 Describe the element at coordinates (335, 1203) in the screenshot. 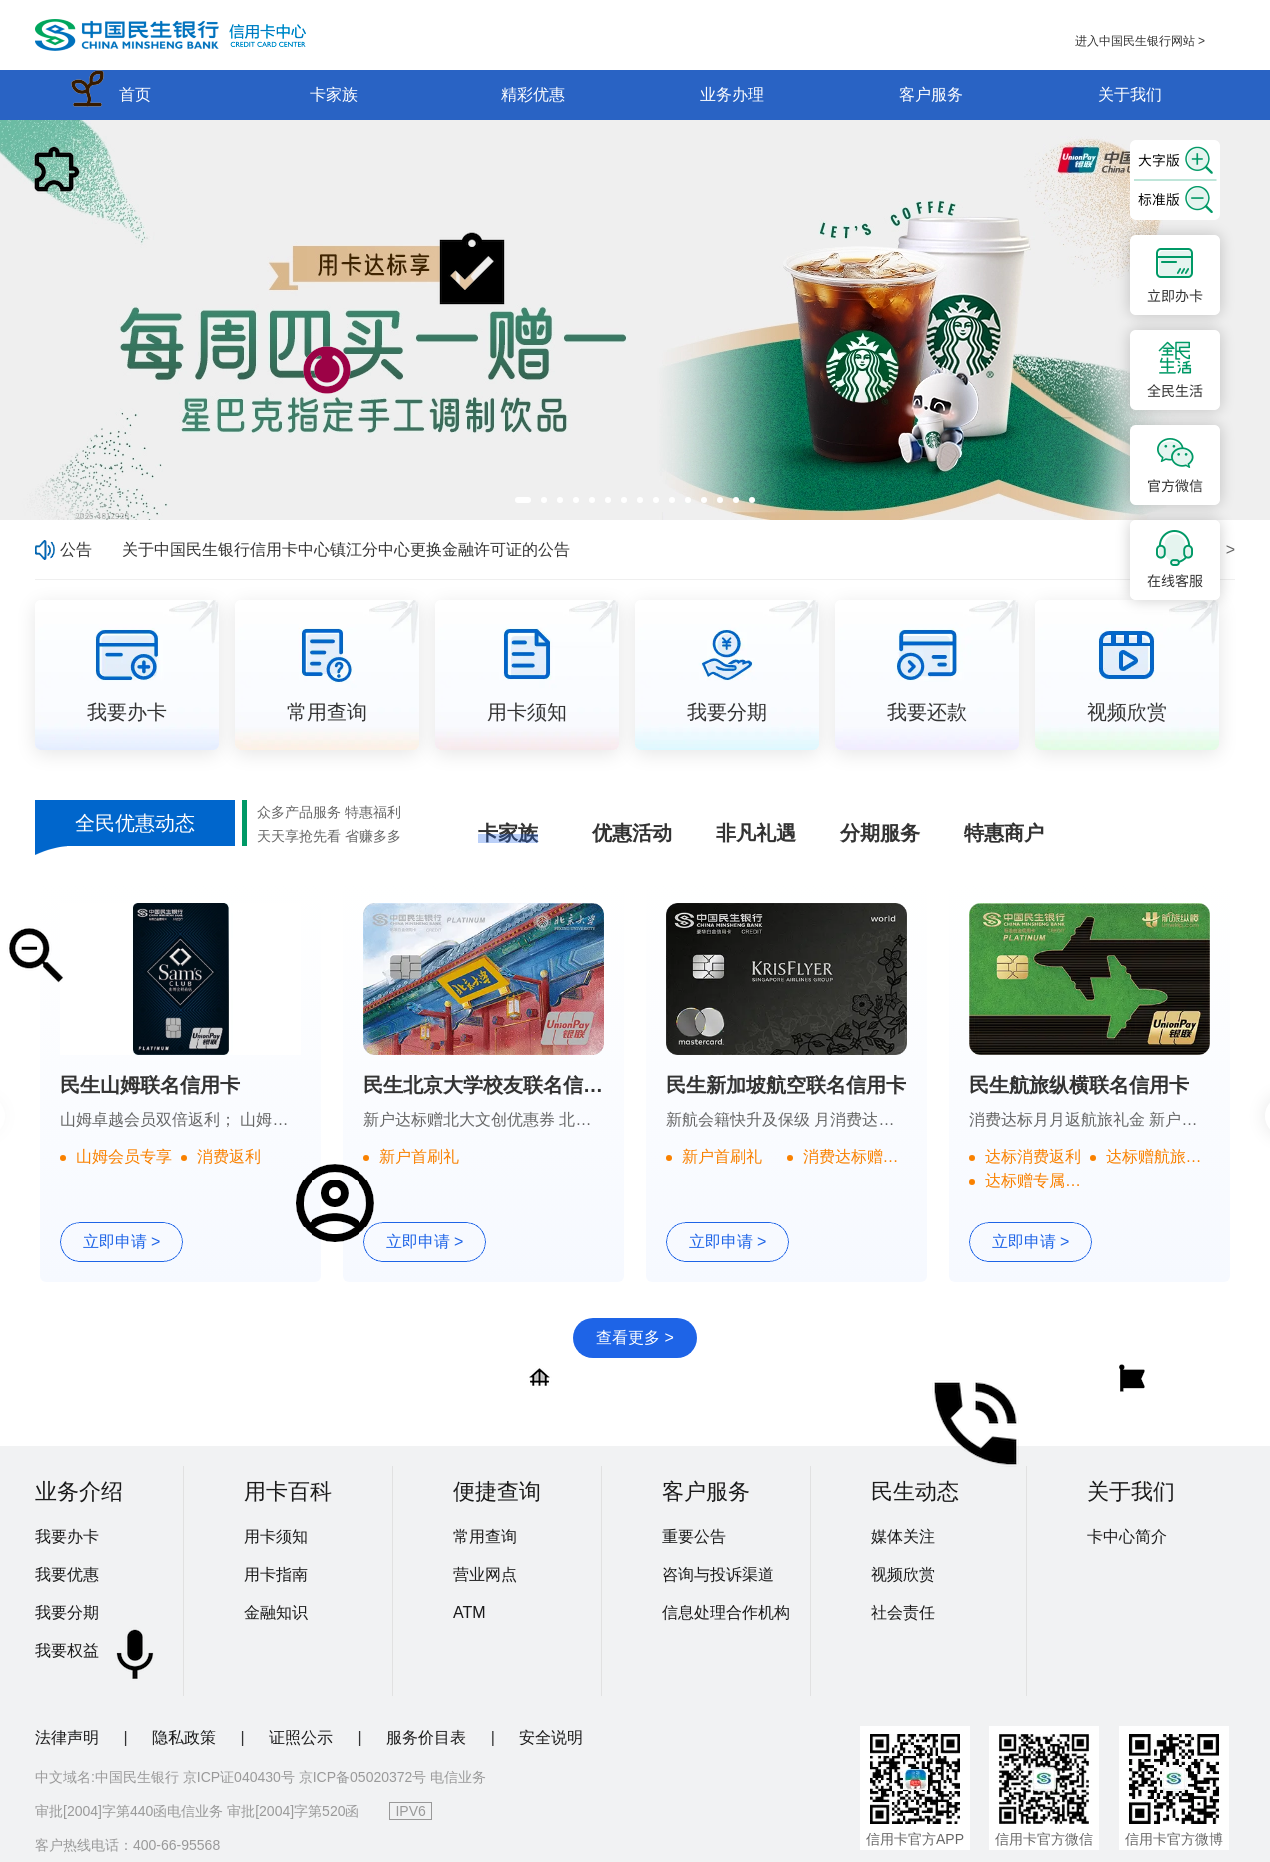

I see `access your profile or account settings` at that location.